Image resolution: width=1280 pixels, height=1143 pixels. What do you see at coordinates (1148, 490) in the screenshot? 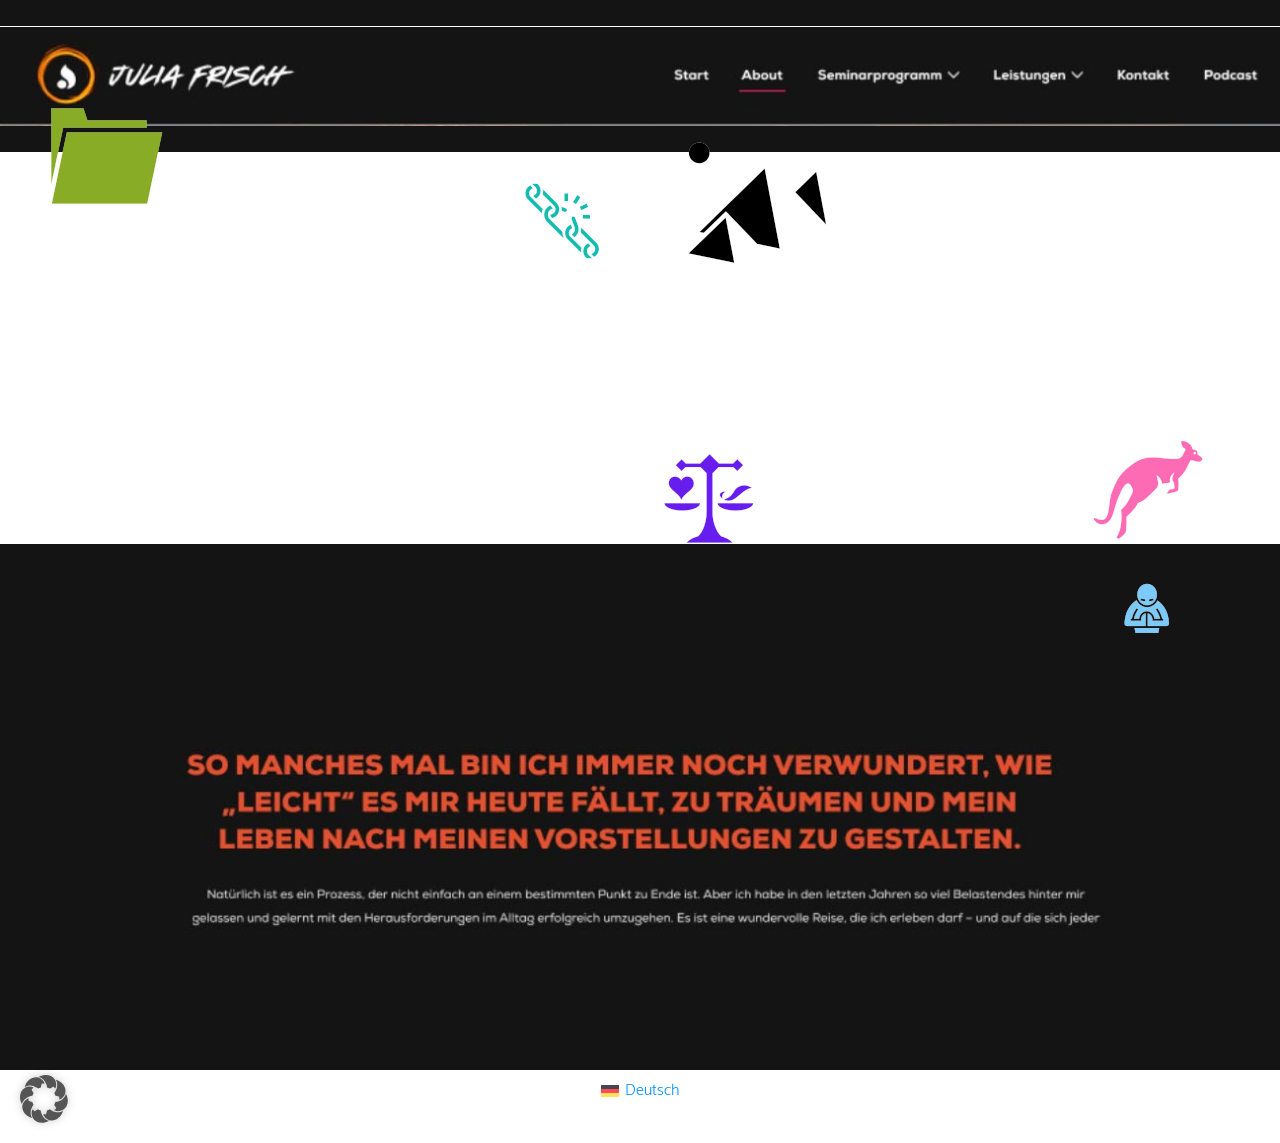
I see `indicates australian content or region` at bounding box center [1148, 490].